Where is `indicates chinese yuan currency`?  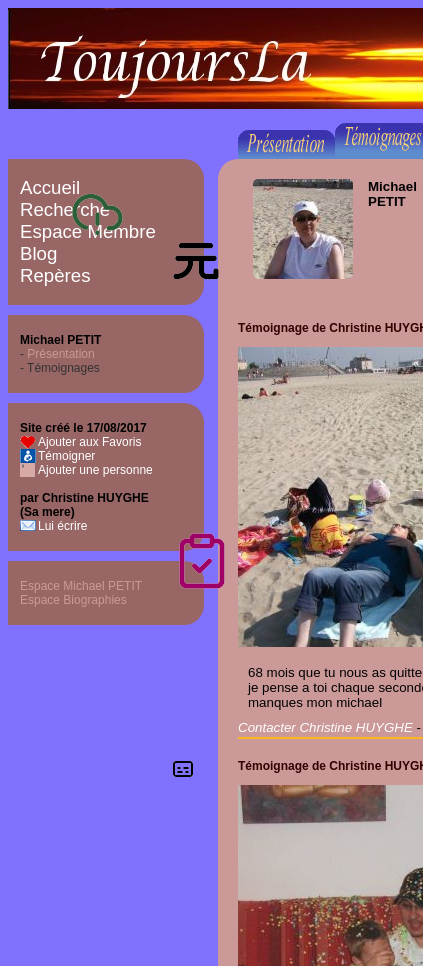 indicates chinese yuan currency is located at coordinates (196, 262).